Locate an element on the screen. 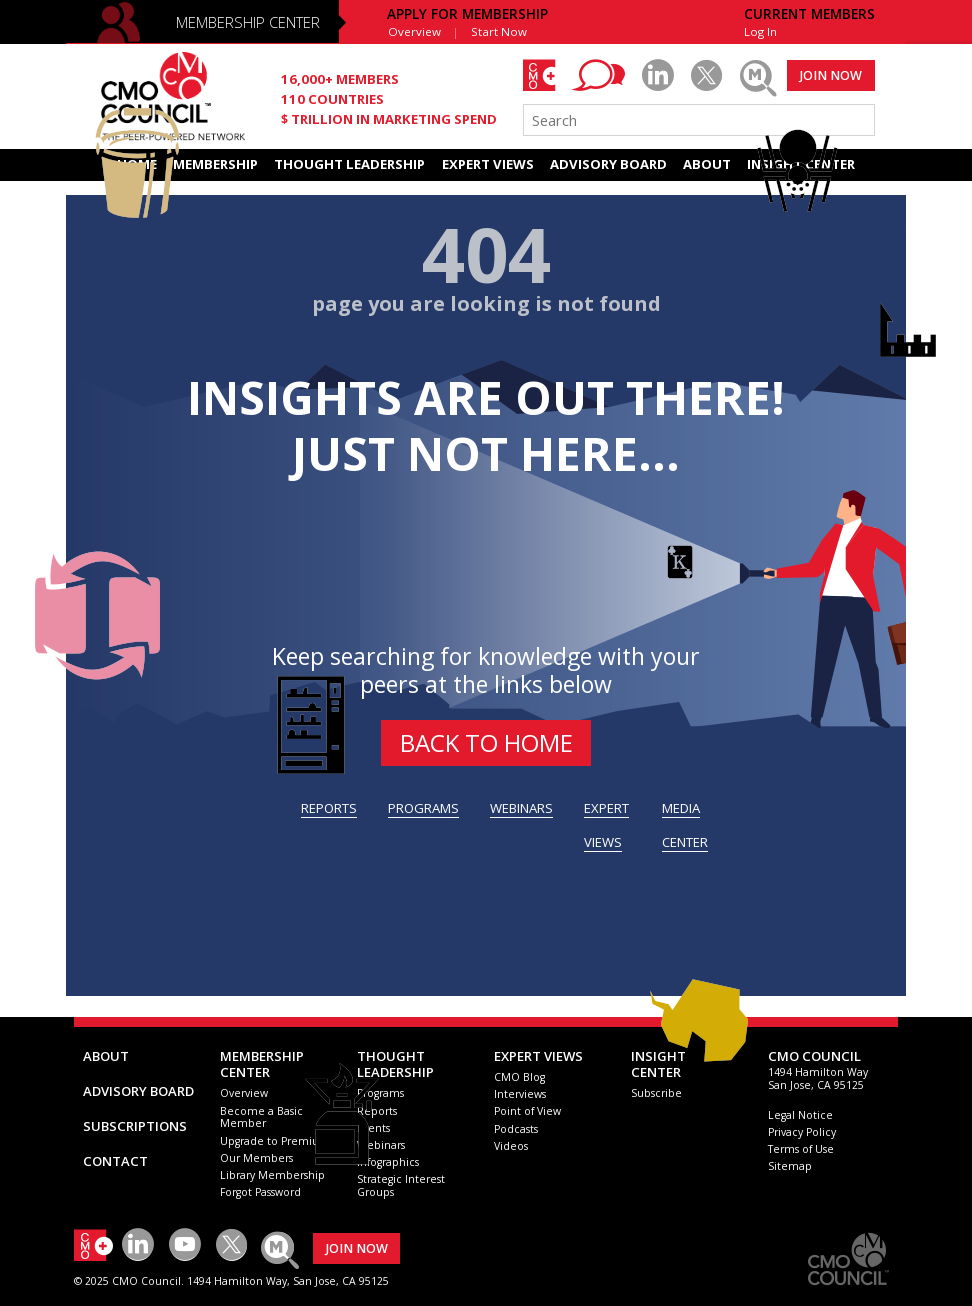 The image size is (972, 1306). access cooking or stove controls is located at coordinates (342, 1113).